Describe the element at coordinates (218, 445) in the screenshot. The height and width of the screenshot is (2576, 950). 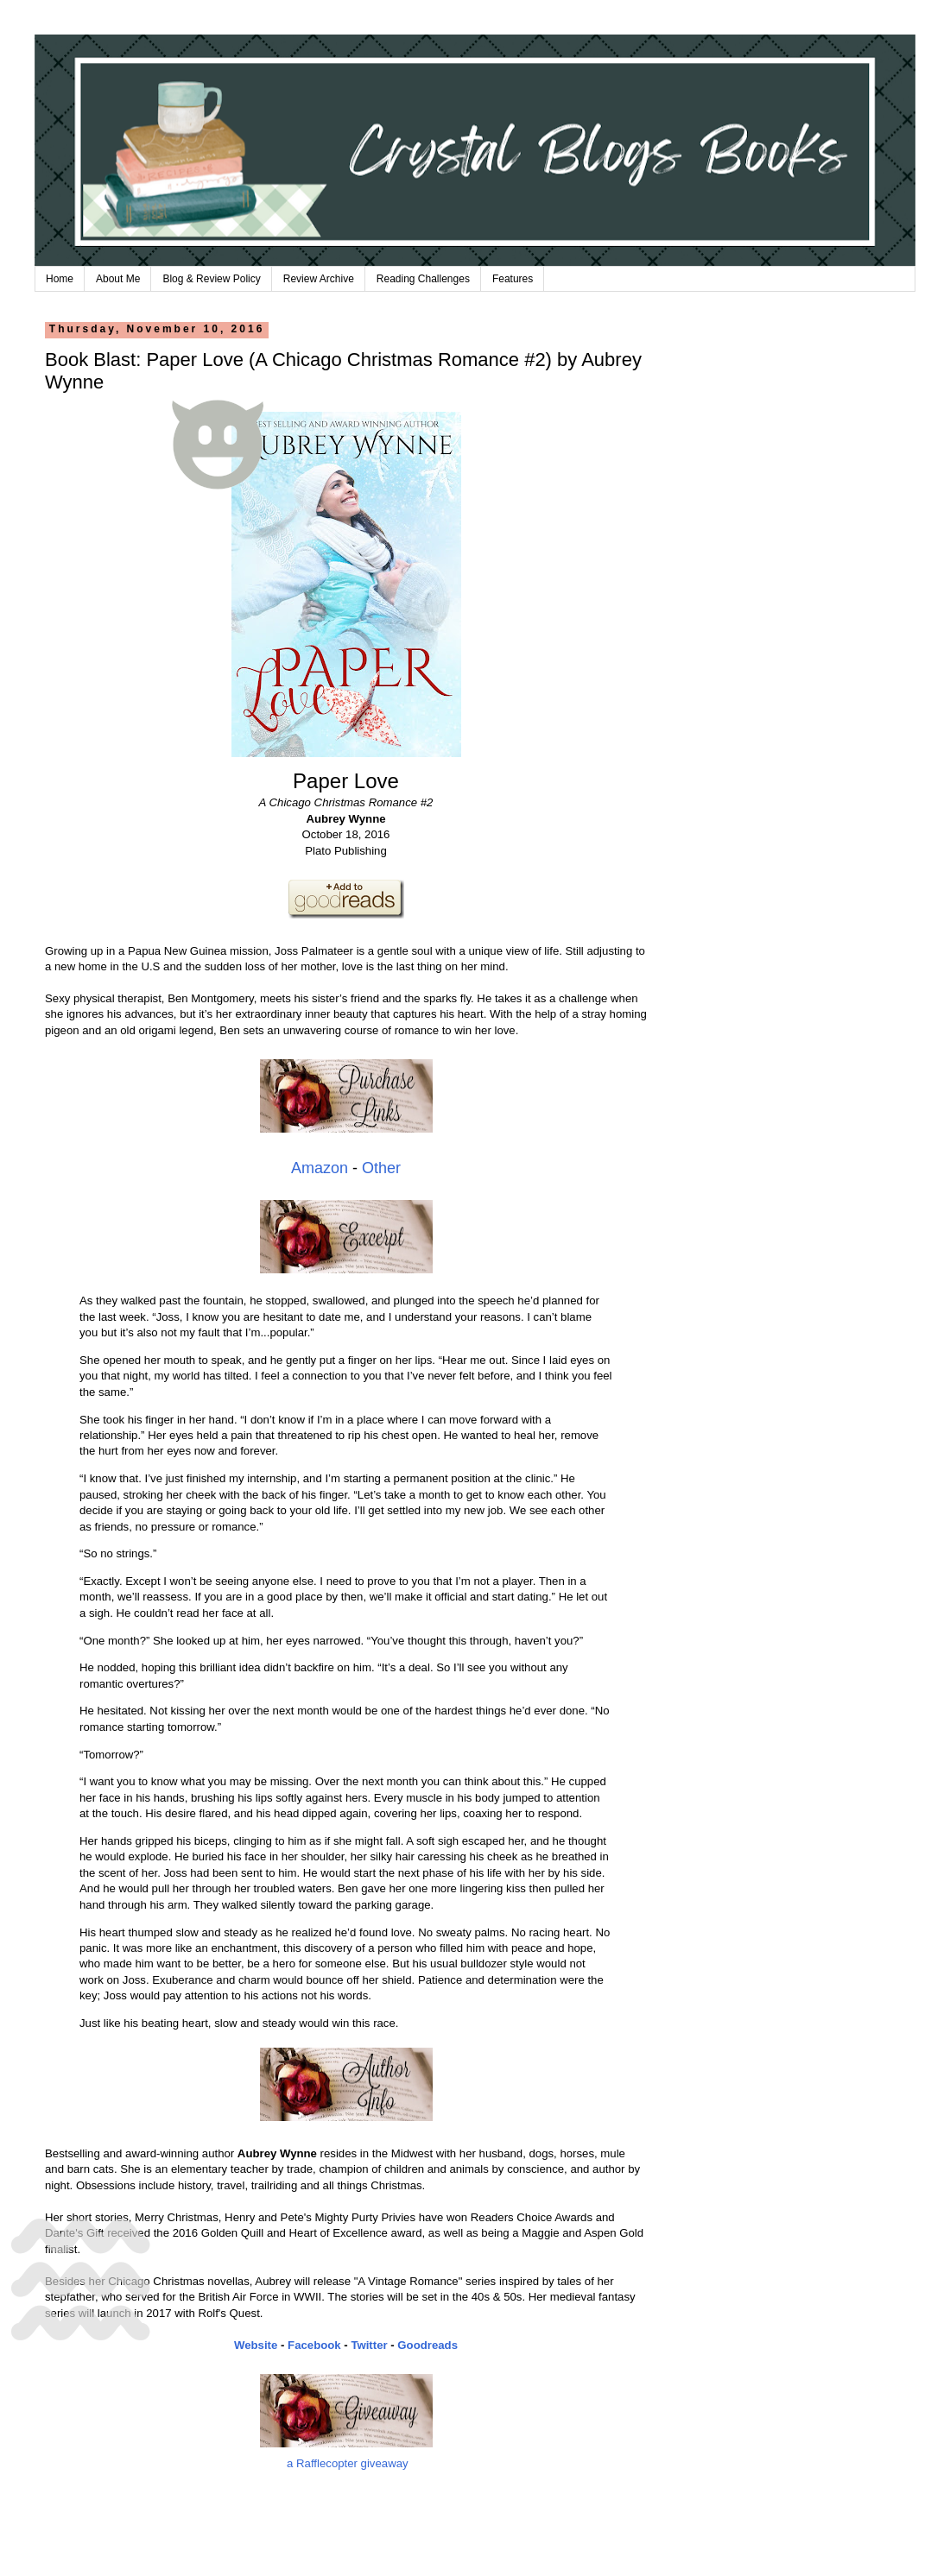
I see `insert a mischievous or playful emoji` at that location.